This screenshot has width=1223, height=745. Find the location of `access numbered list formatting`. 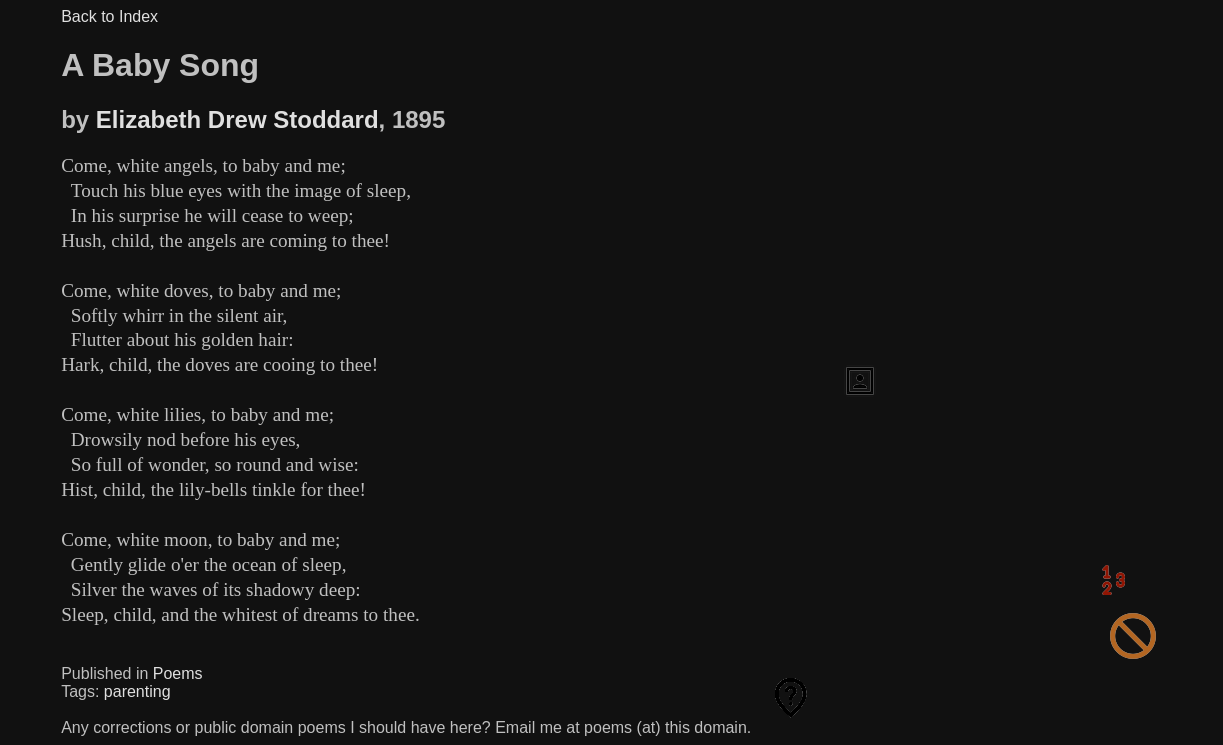

access numbered list formatting is located at coordinates (1113, 580).